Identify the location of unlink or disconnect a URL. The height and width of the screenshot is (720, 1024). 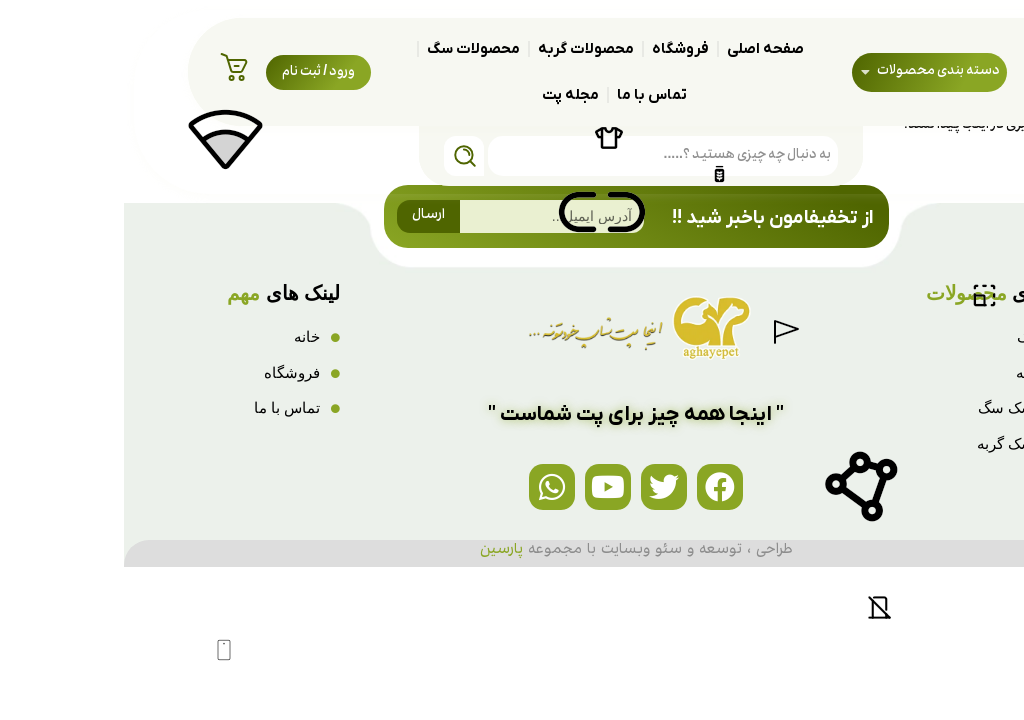
(602, 212).